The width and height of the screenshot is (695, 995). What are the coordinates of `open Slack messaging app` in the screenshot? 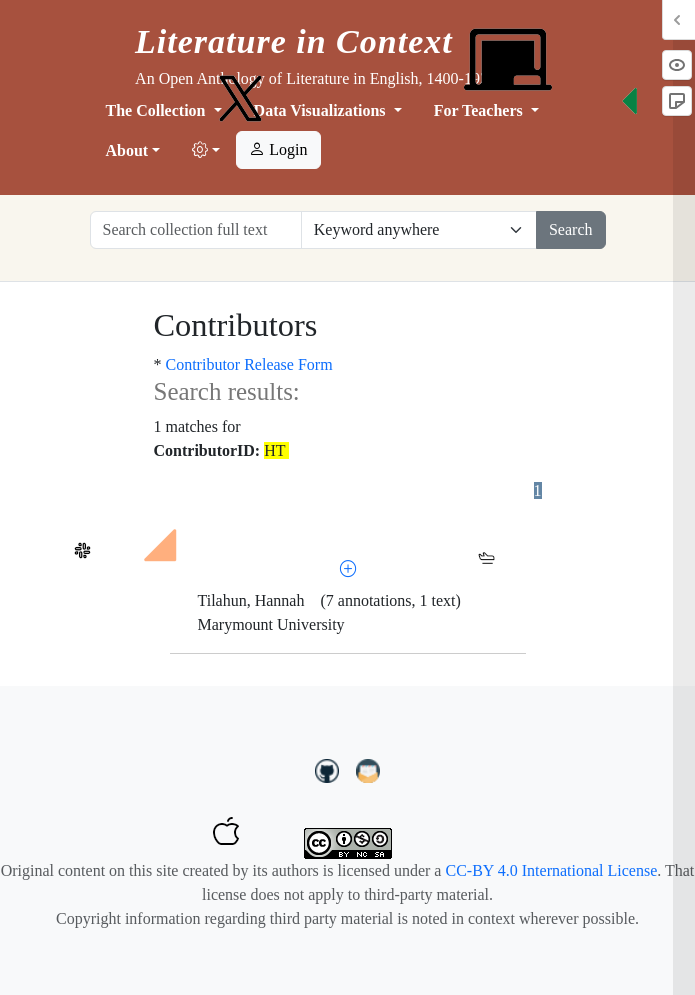 It's located at (82, 550).